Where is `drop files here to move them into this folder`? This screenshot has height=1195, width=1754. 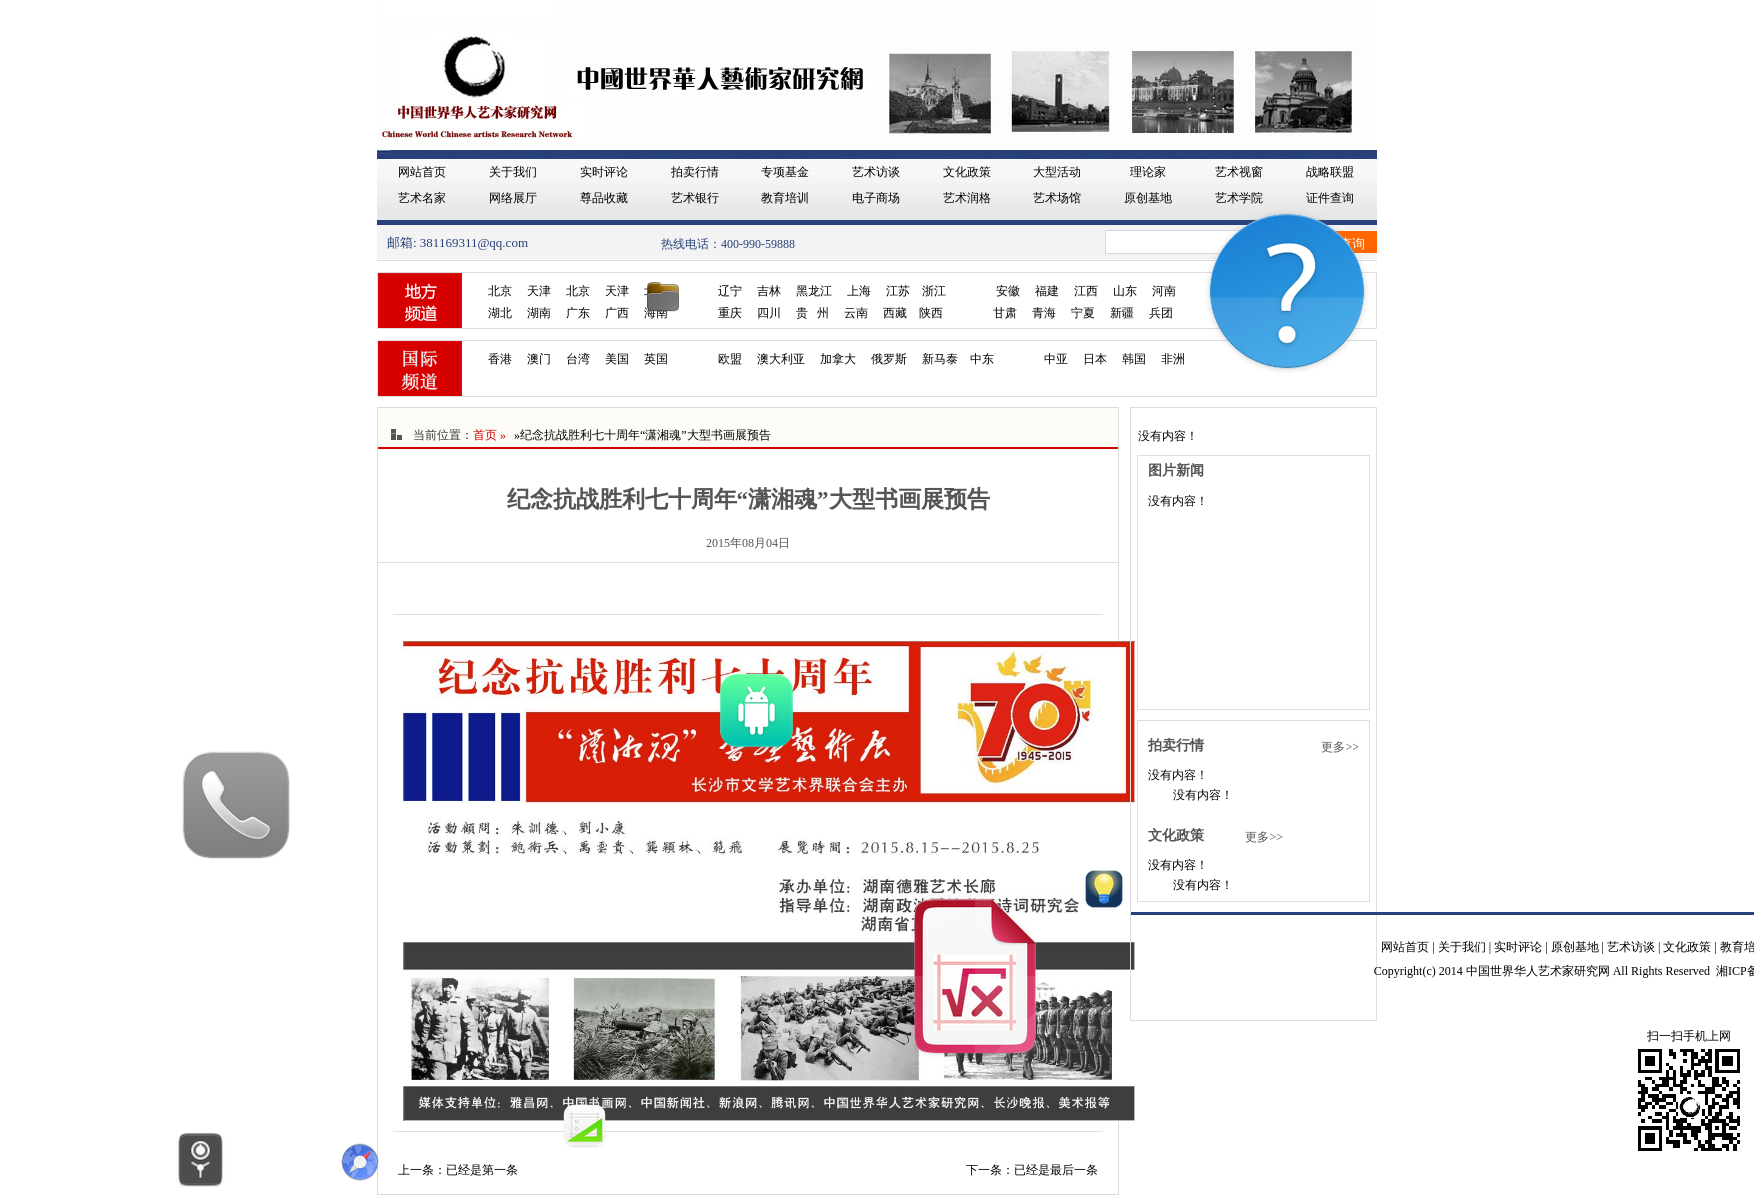 drop files here to move them into this folder is located at coordinates (663, 296).